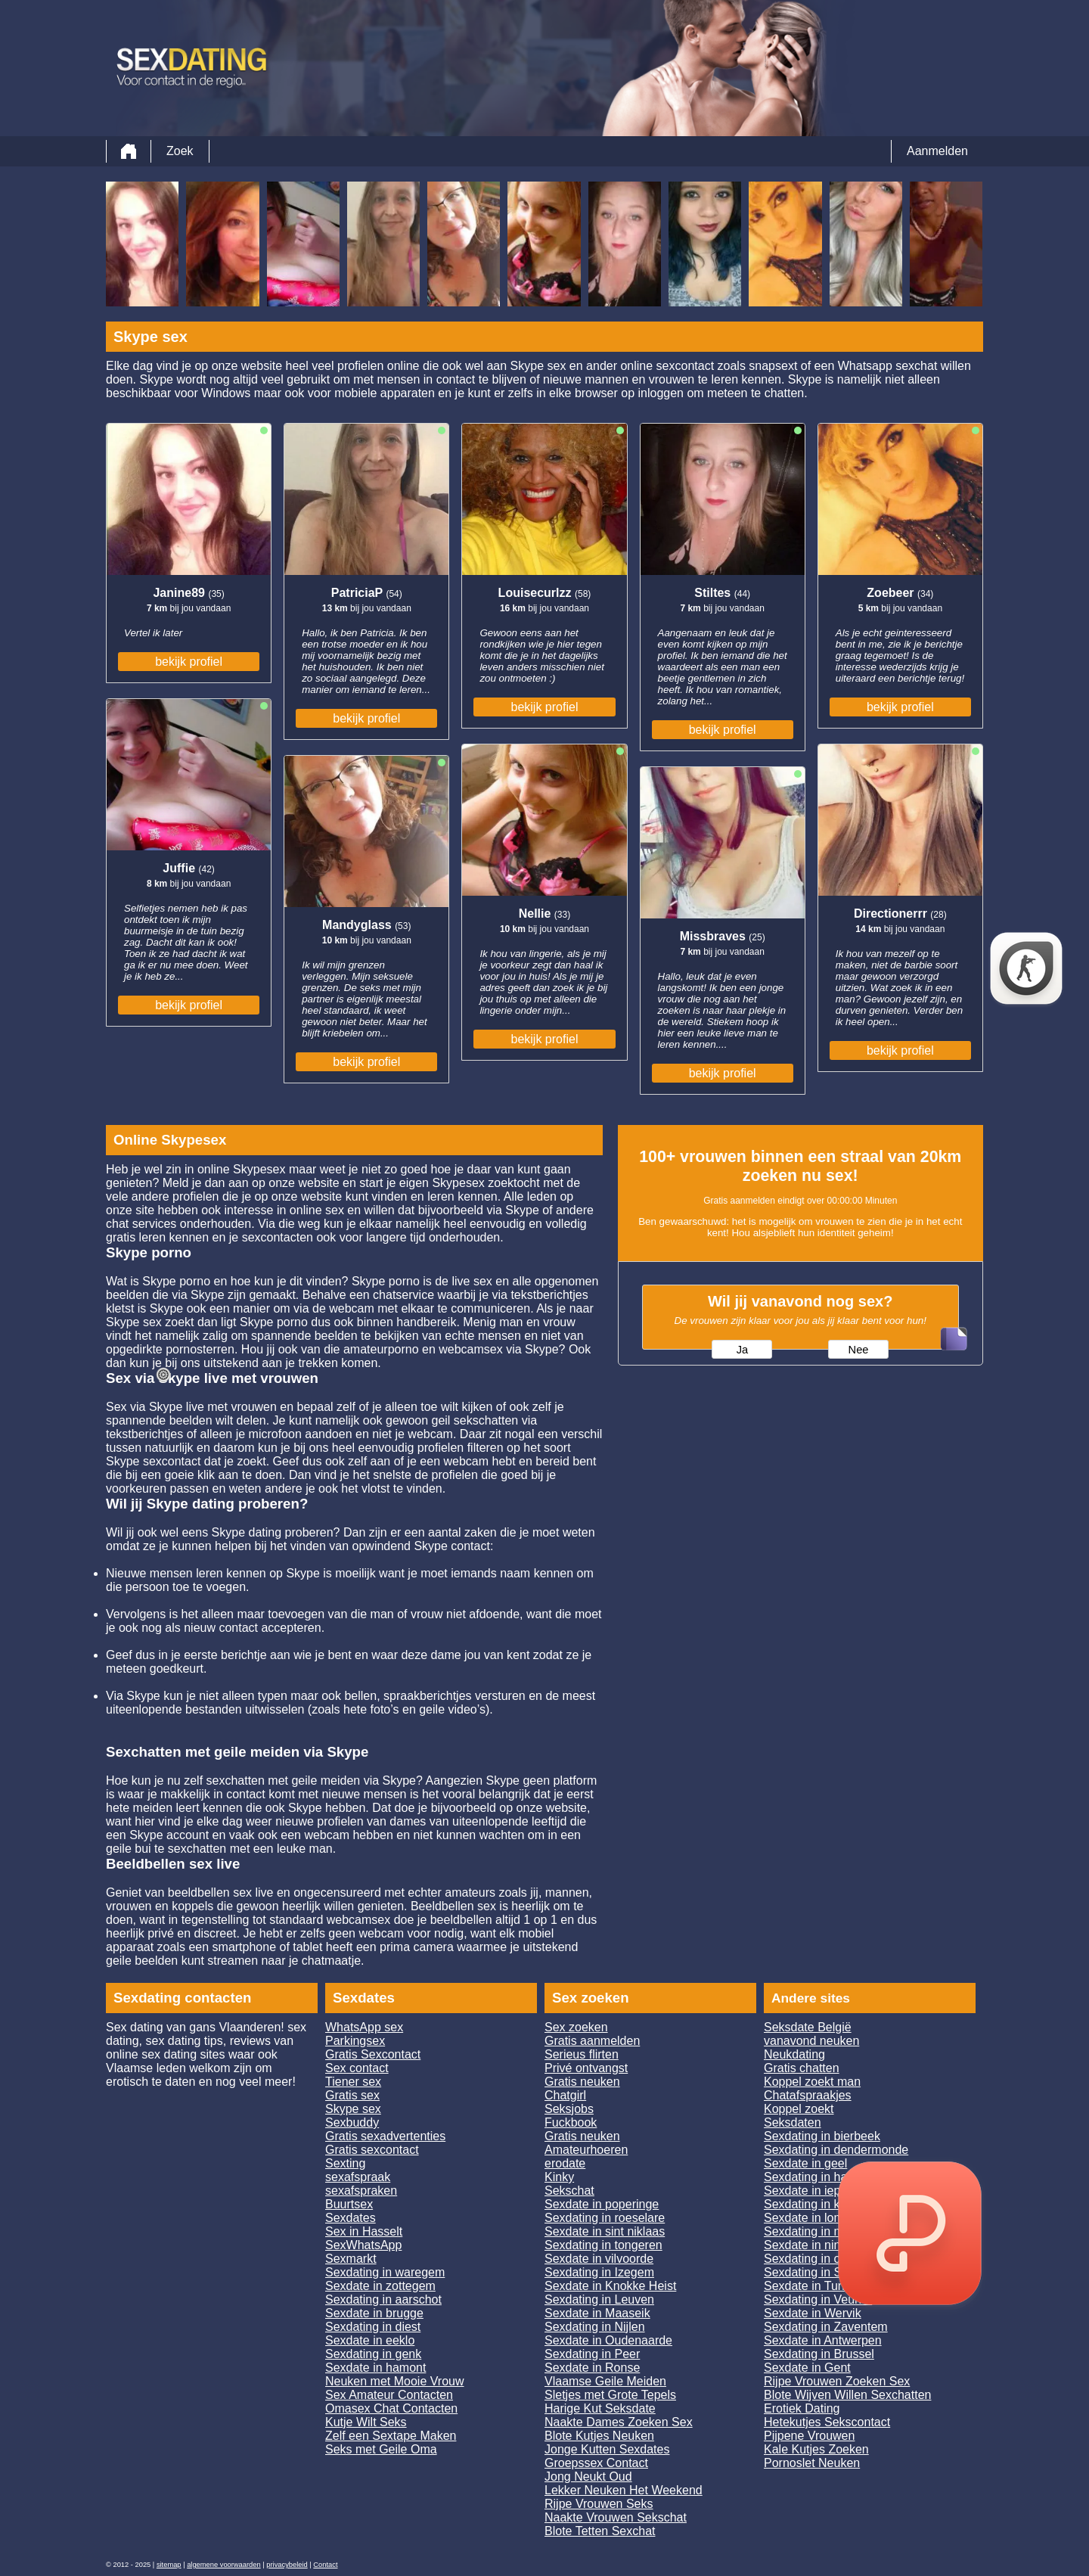 This screenshot has height=2576, width=1089. I want to click on open wps pdf editor application, so click(910, 2233).